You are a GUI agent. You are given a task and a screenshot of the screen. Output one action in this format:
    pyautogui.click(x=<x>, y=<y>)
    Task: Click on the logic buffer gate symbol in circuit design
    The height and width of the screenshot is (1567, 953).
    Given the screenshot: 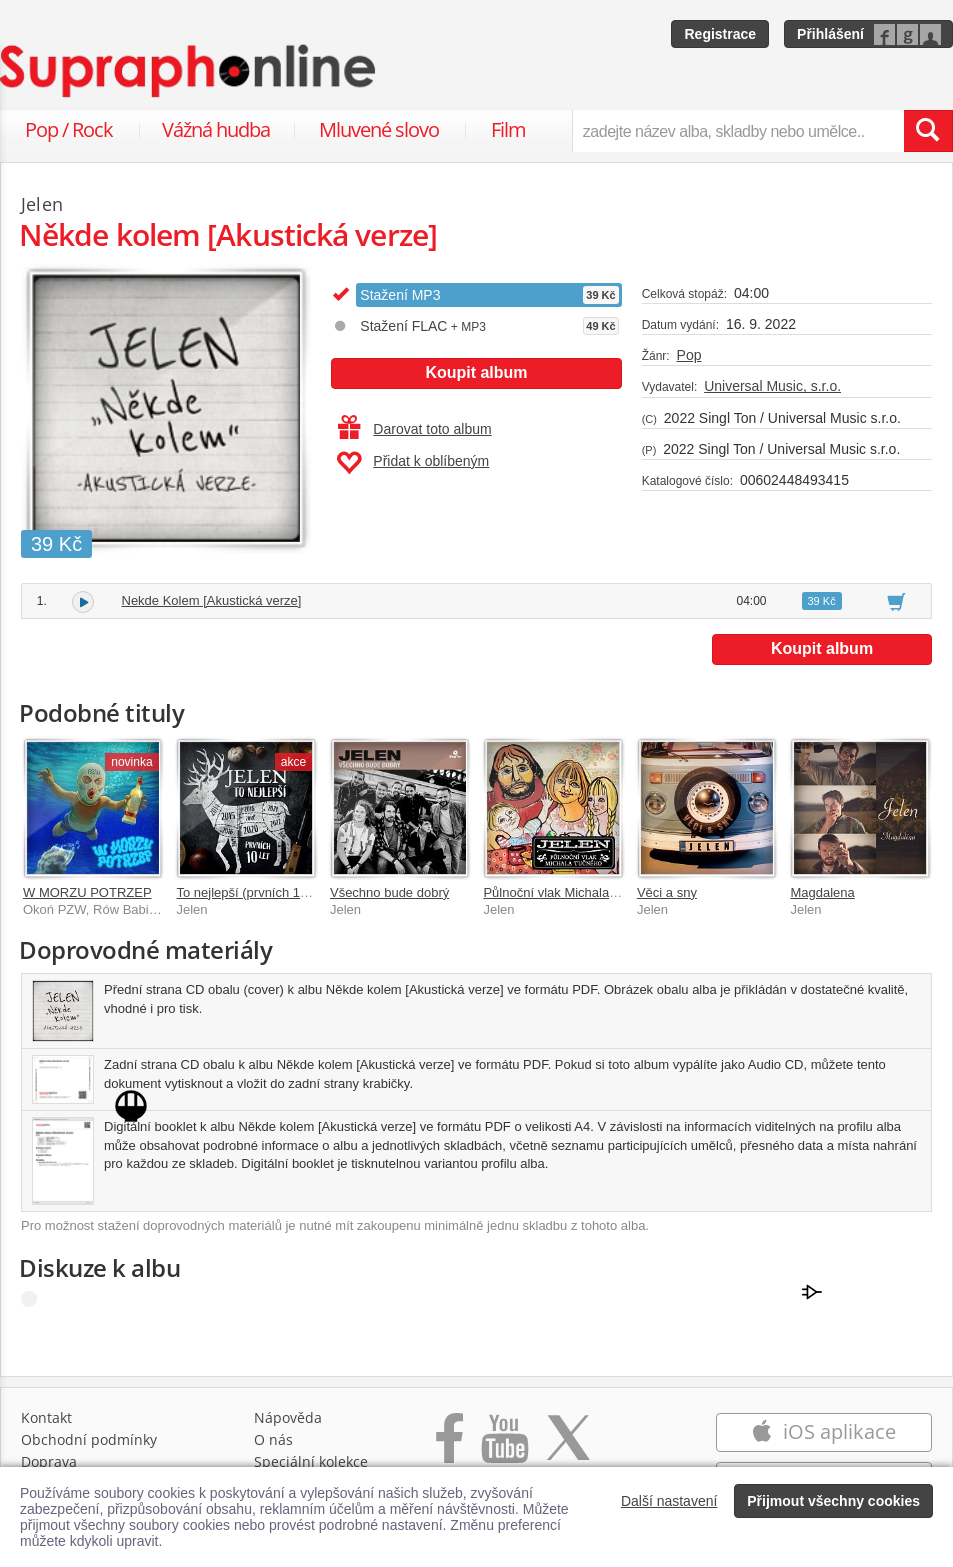 What is the action you would take?
    pyautogui.click(x=812, y=1292)
    